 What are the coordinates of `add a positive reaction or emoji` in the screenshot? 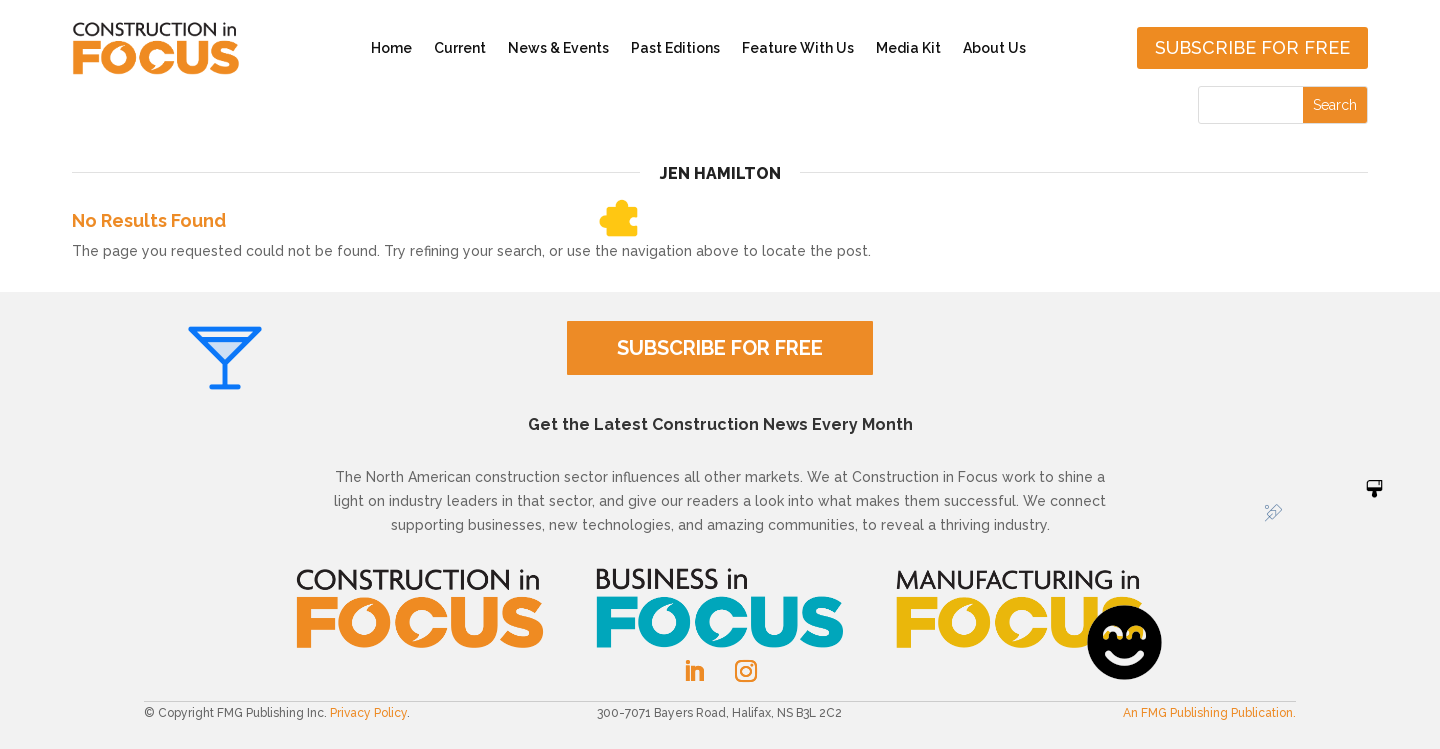 It's located at (1124, 642).